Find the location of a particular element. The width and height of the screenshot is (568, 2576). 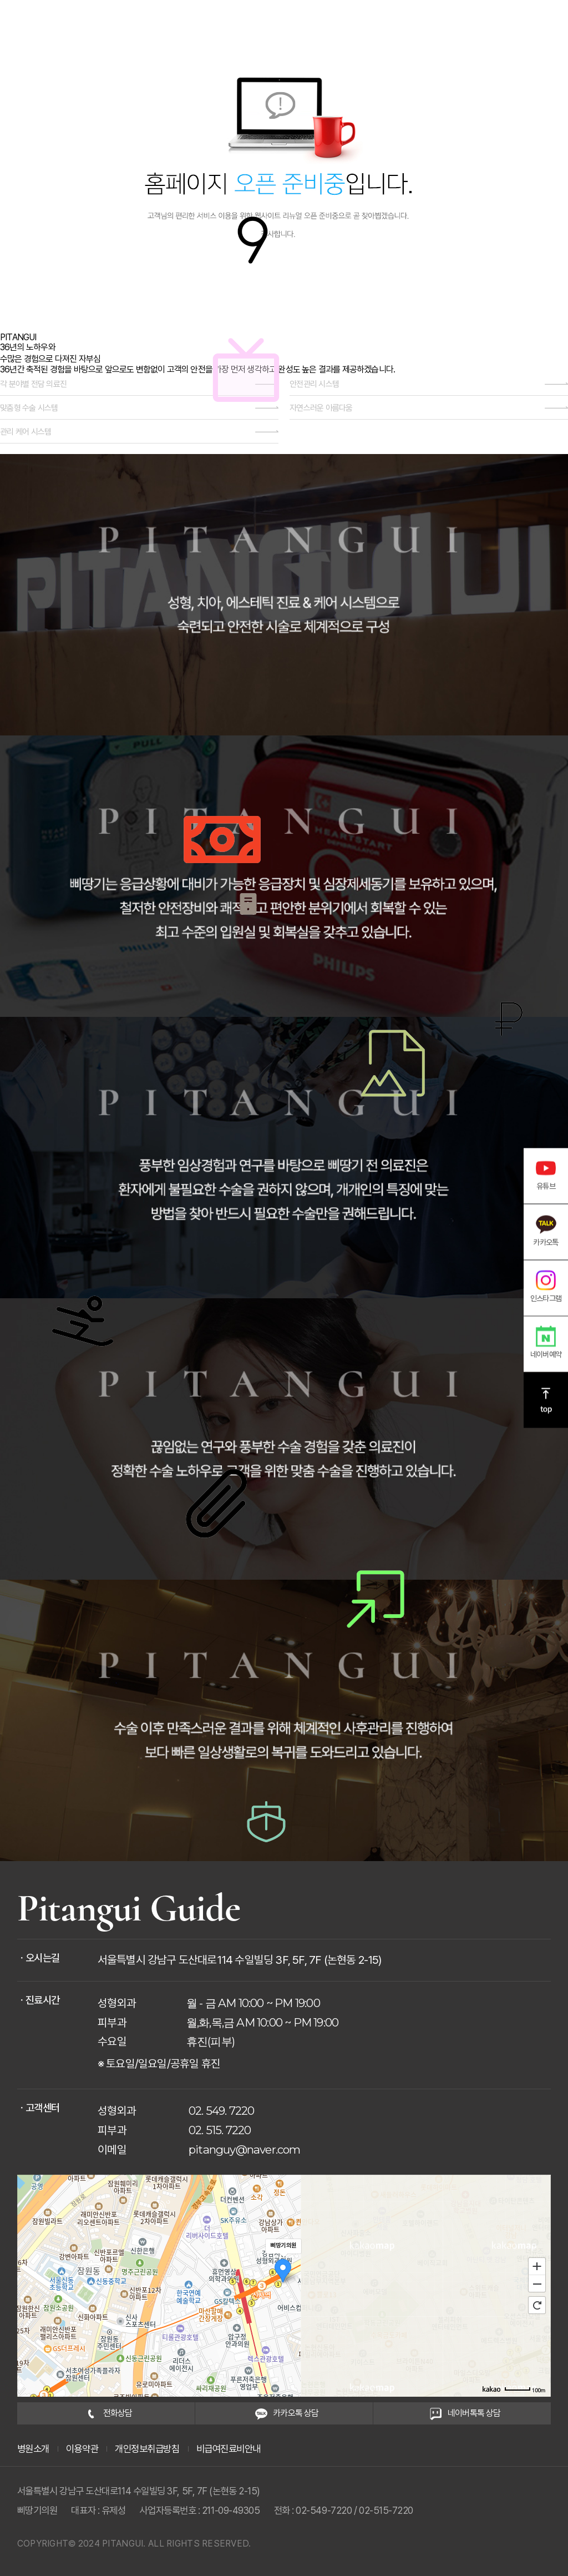

view image file is located at coordinates (397, 1063).